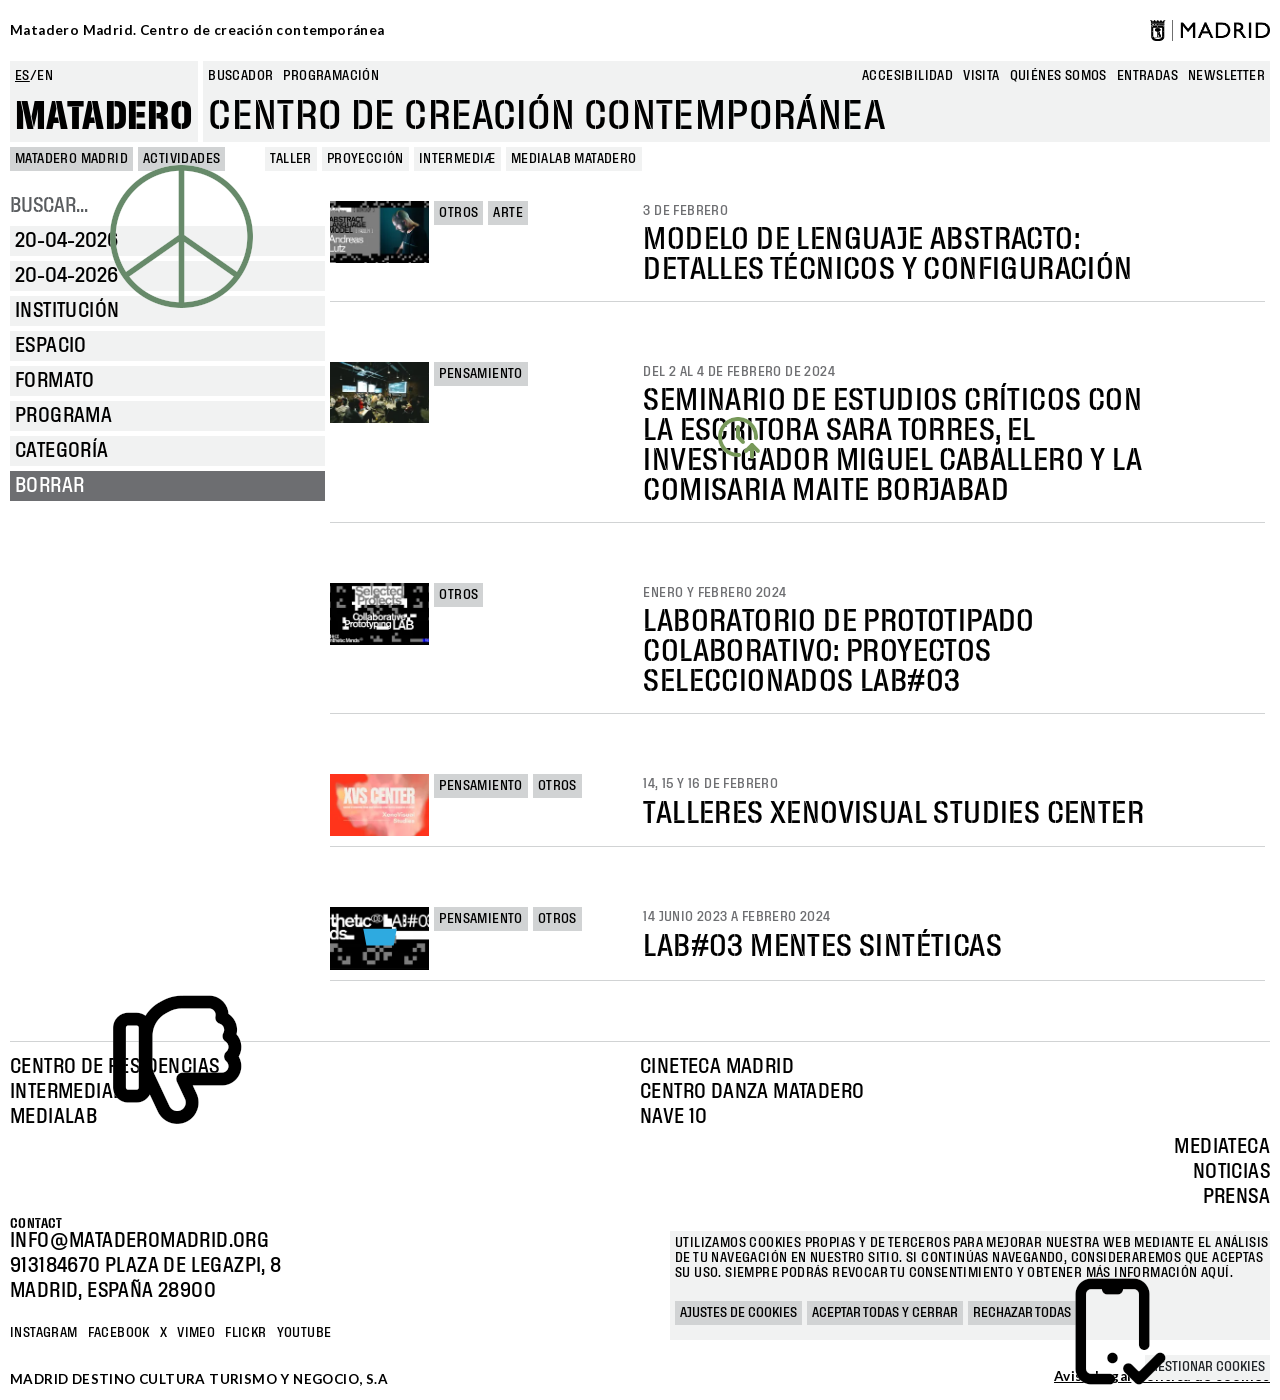  I want to click on move time forward or reschedule later, so click(738, 437).